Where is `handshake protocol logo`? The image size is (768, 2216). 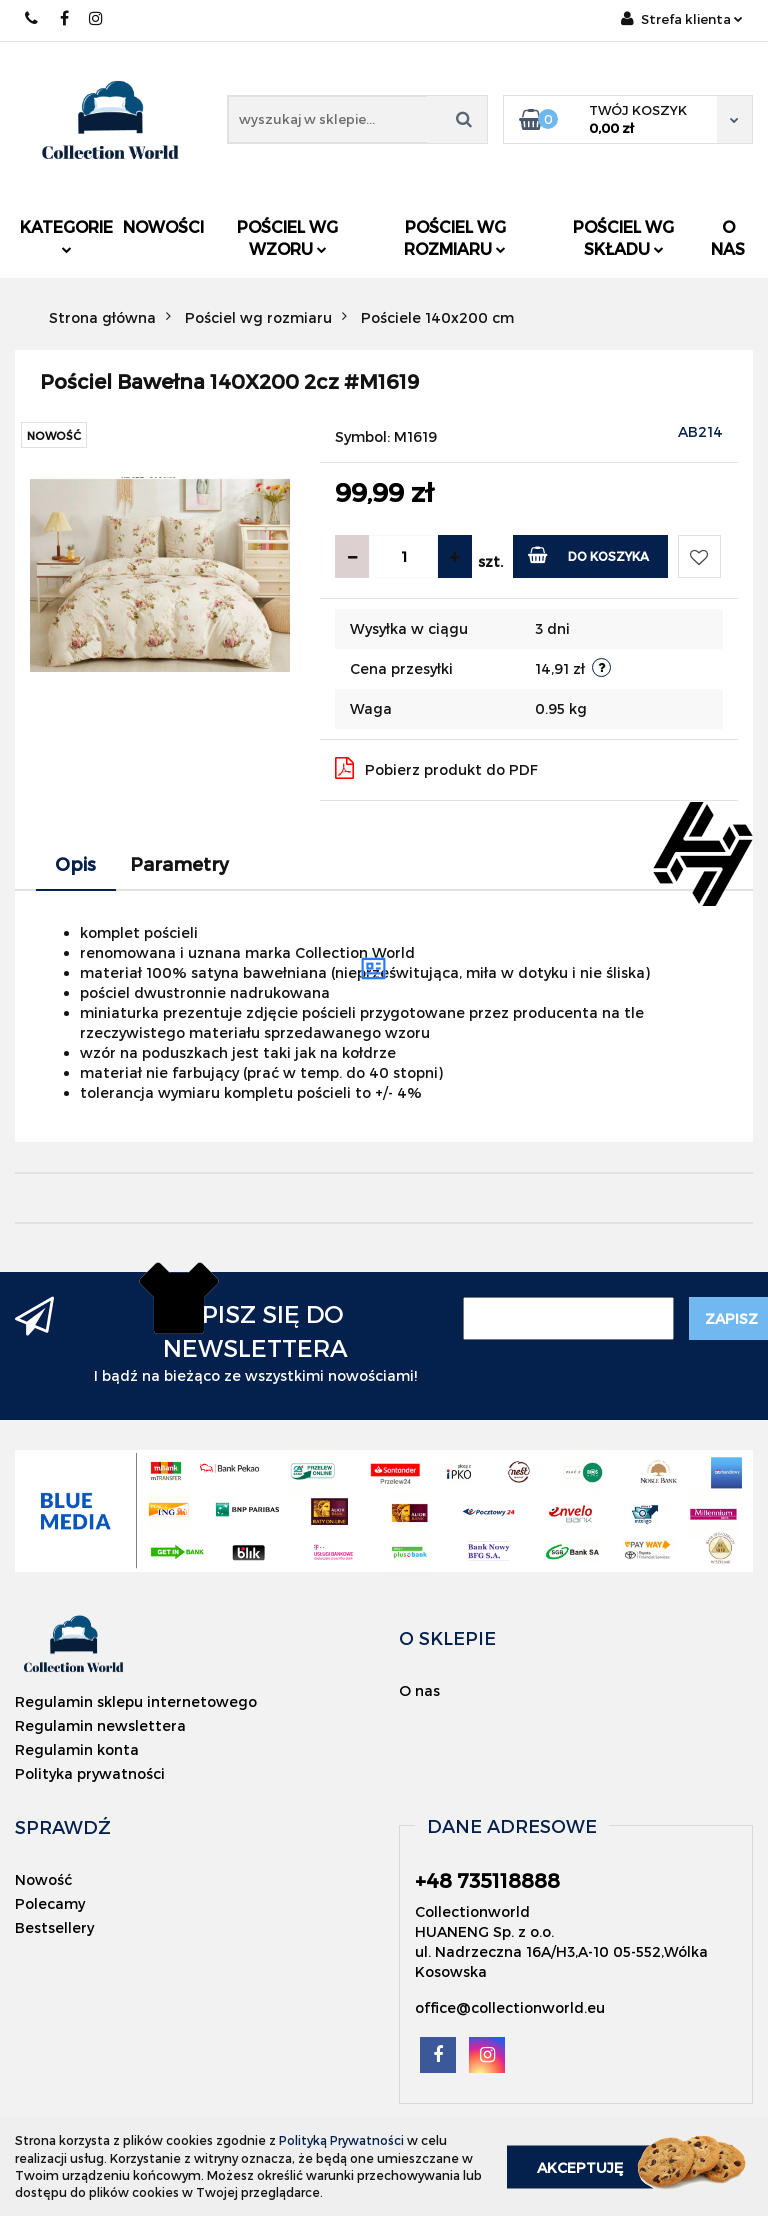 handshake protocol logo is located at coordinates (703, 854).